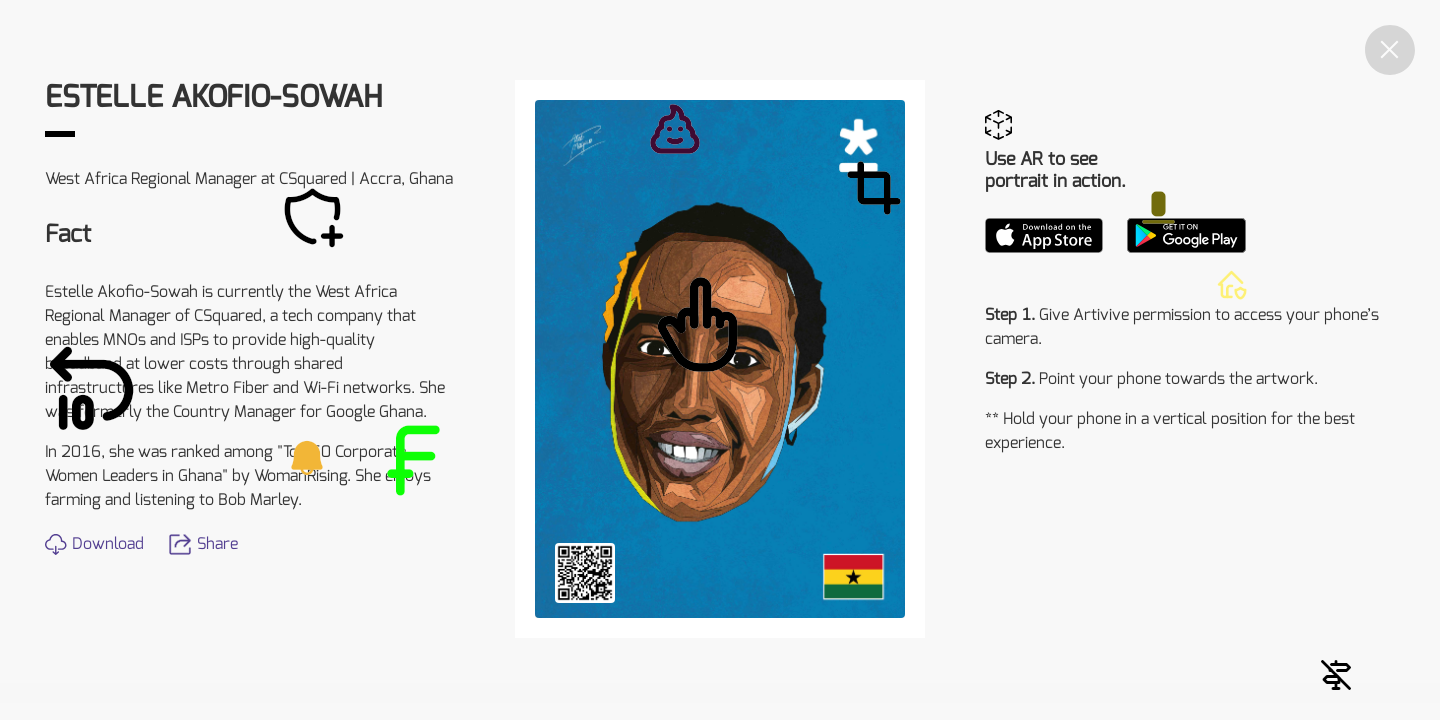 Image resolution: width=1440 pixels, height=720 pixels. What do you see at coordinates (1231, 284) in the screenshot?
I see `home security settings` at bounding box center [1231, 284].